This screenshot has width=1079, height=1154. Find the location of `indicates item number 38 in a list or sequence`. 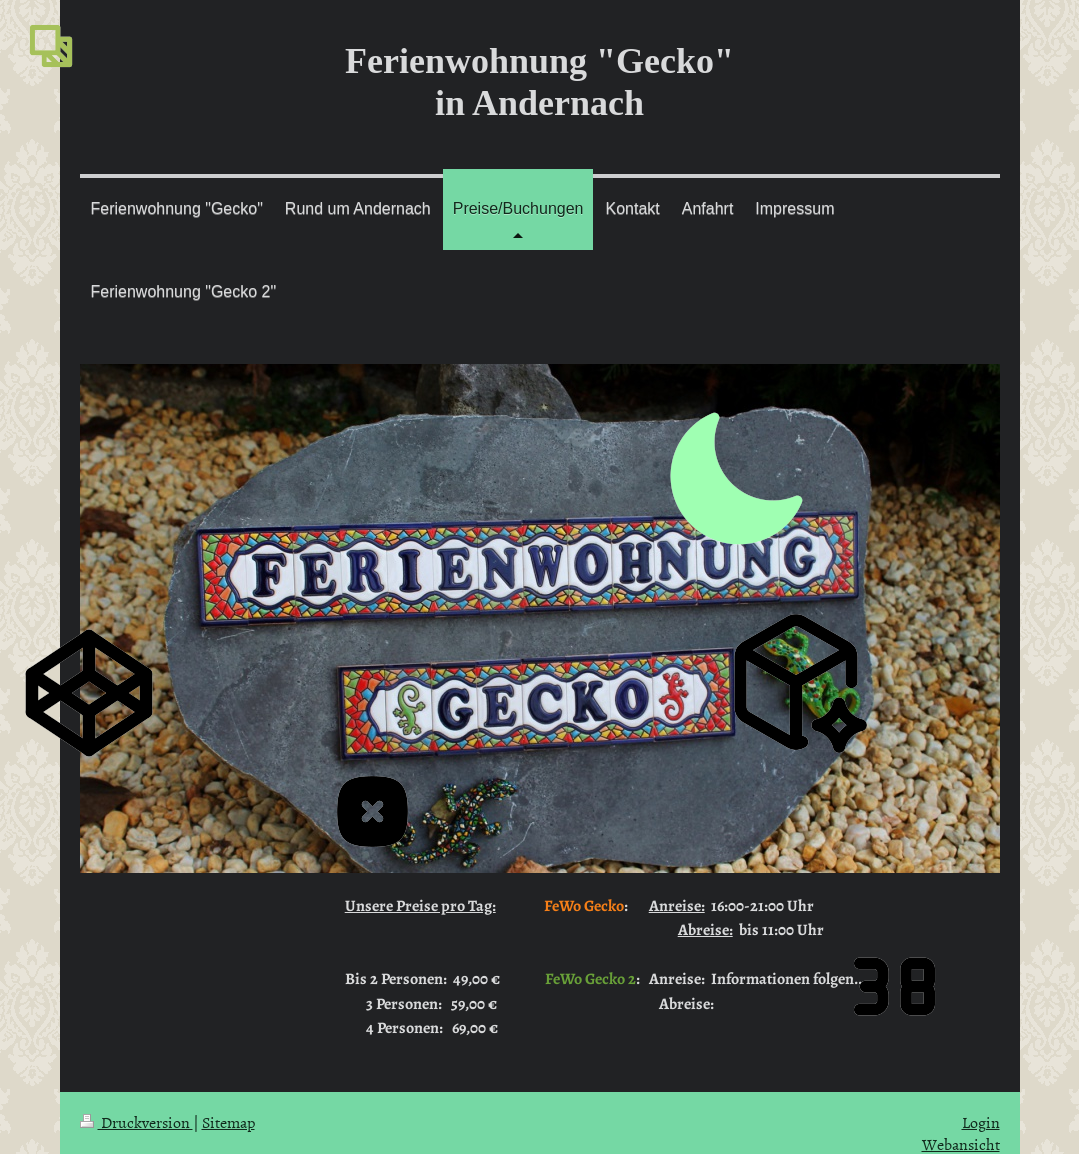

indicates item number 38 in a list or sequence is located at coordinates (894, 986).